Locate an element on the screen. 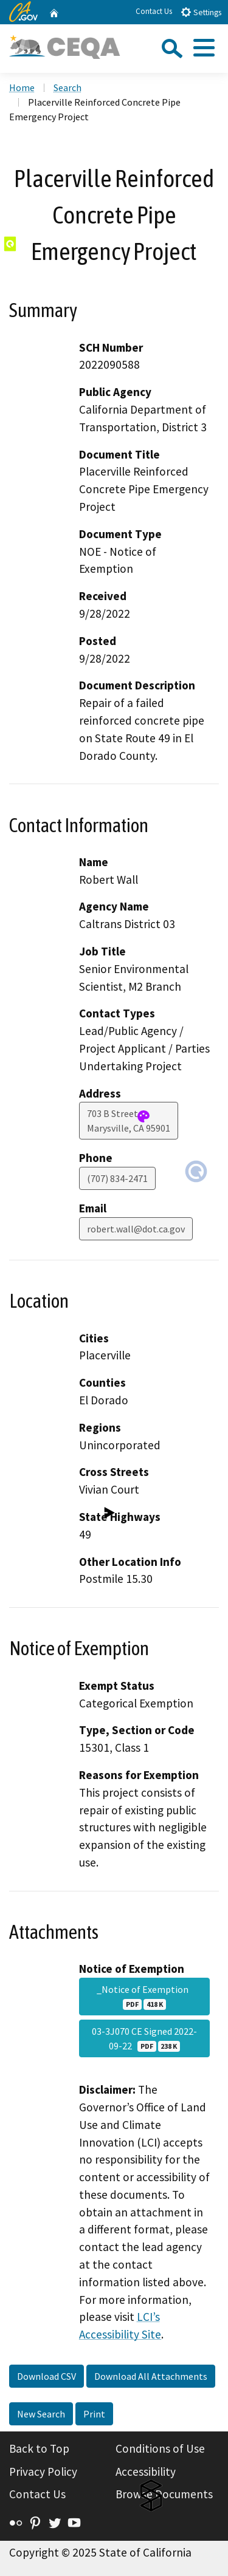  access color or theme customization options is located at coordinates (143, 1116).